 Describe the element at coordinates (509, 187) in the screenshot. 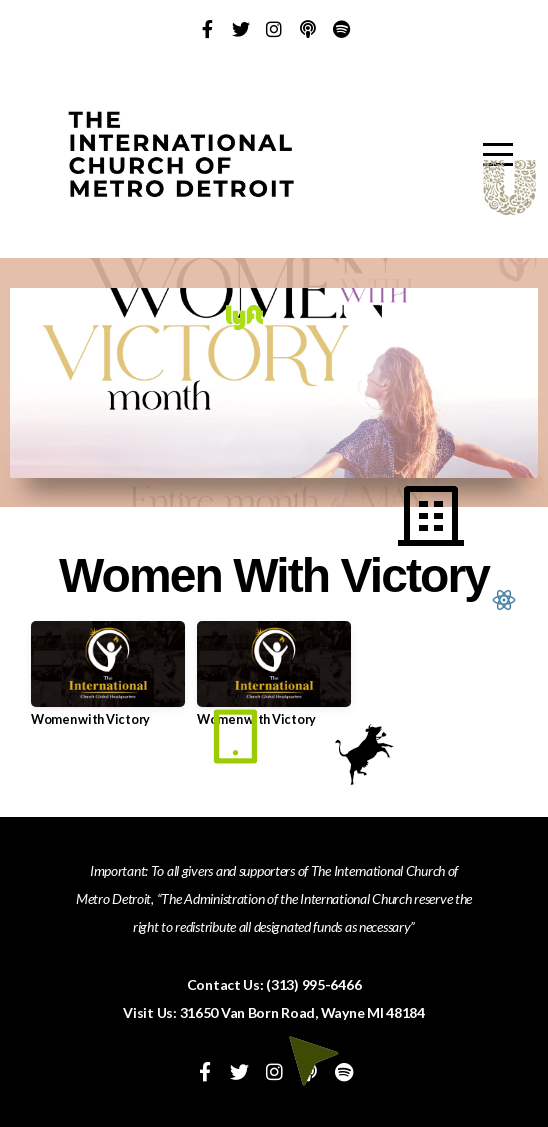

I see `unilever brand logo` at that location.